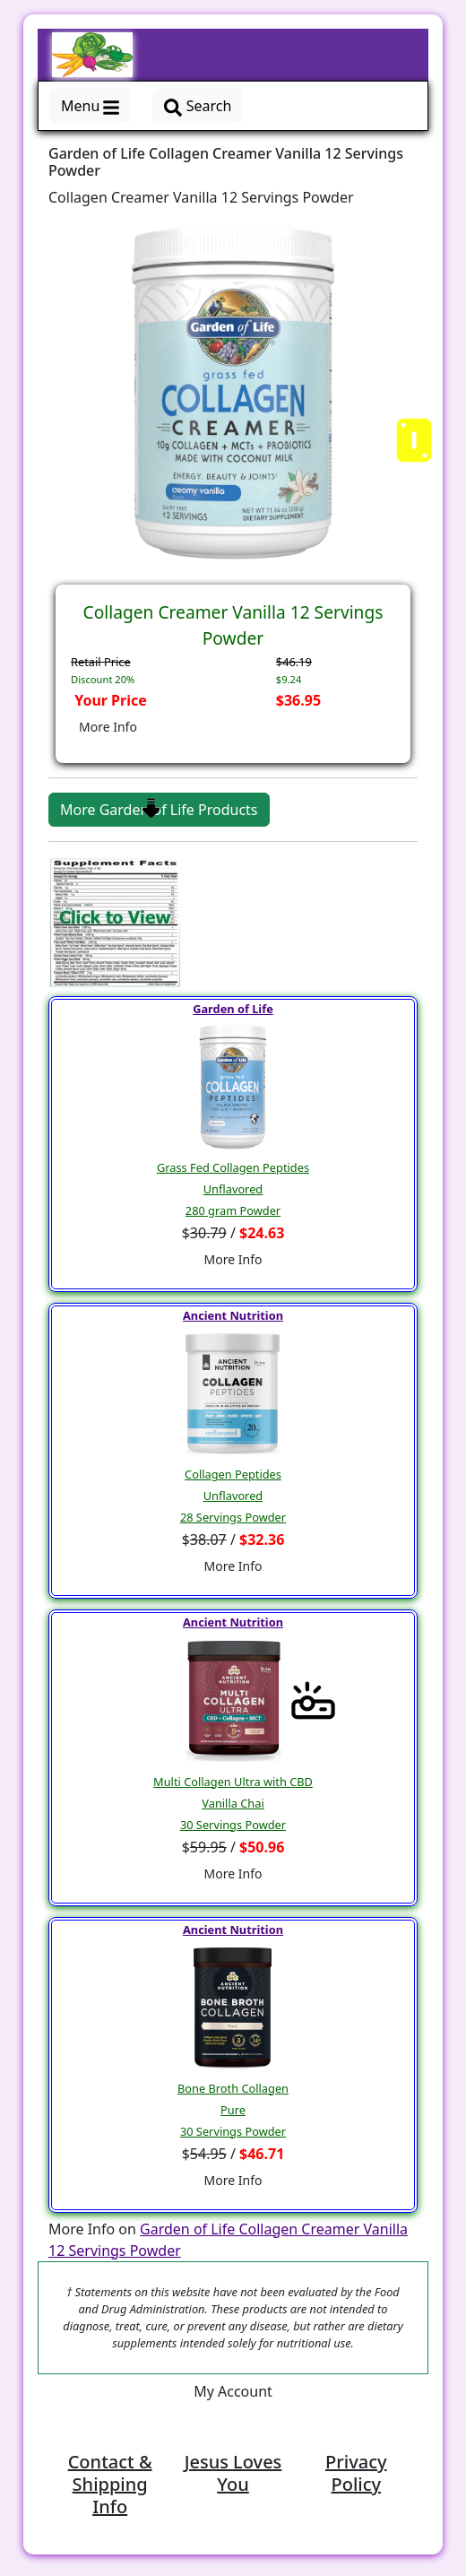 The height and width of the screenshot is (2576, 466). What do you see at coordinates (313, 1701) in the screenshot?
I see `connect to a projector or external display` at bounding box center [313, 1701].